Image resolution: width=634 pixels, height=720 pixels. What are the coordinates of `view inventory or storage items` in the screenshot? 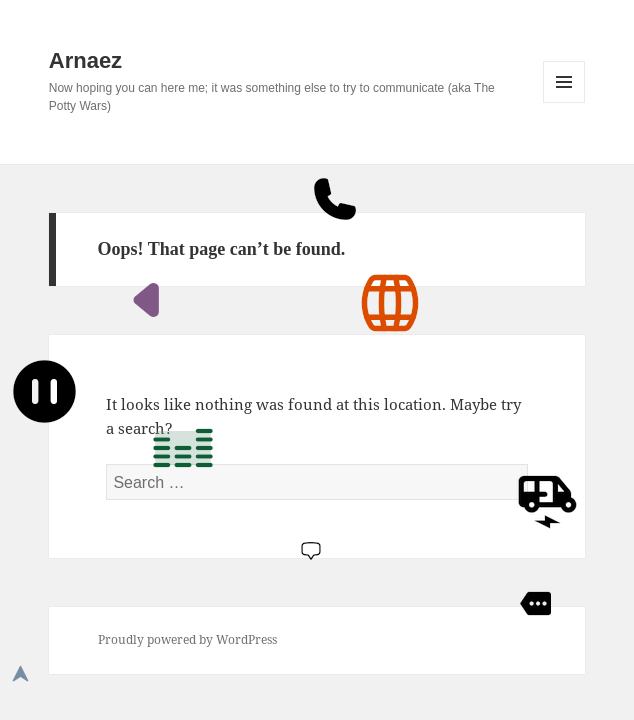 It's located at (390, 303).